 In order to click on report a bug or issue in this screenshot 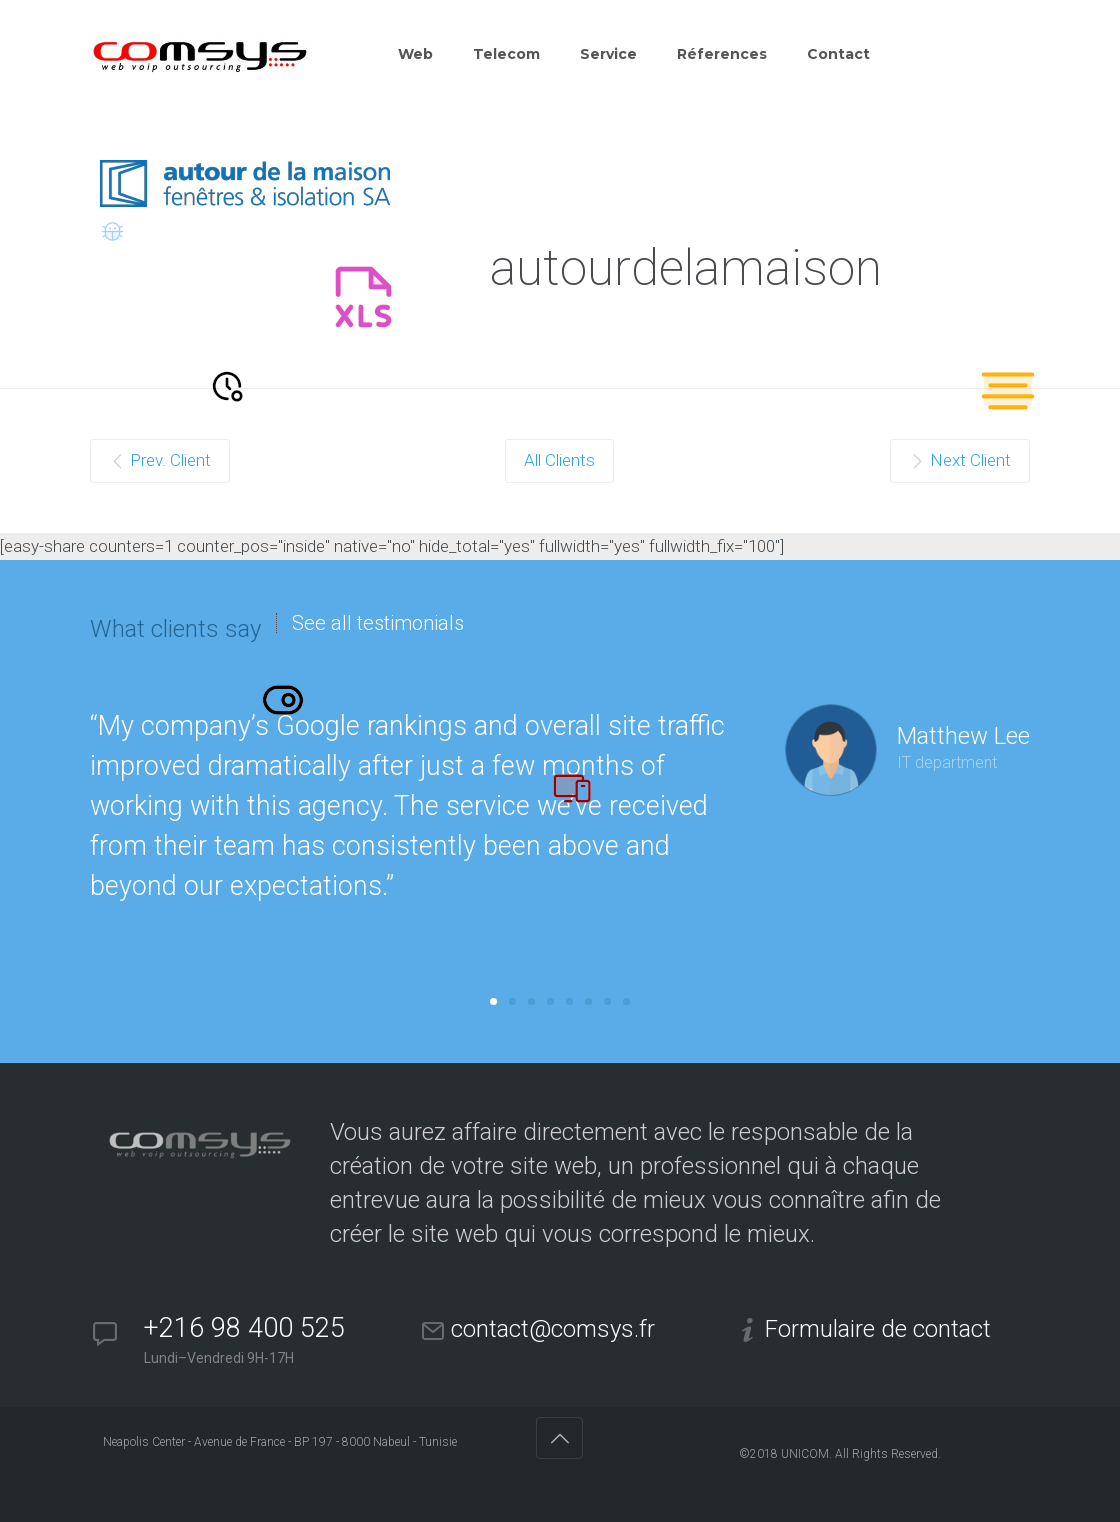, I will do `click(112, 231)`.